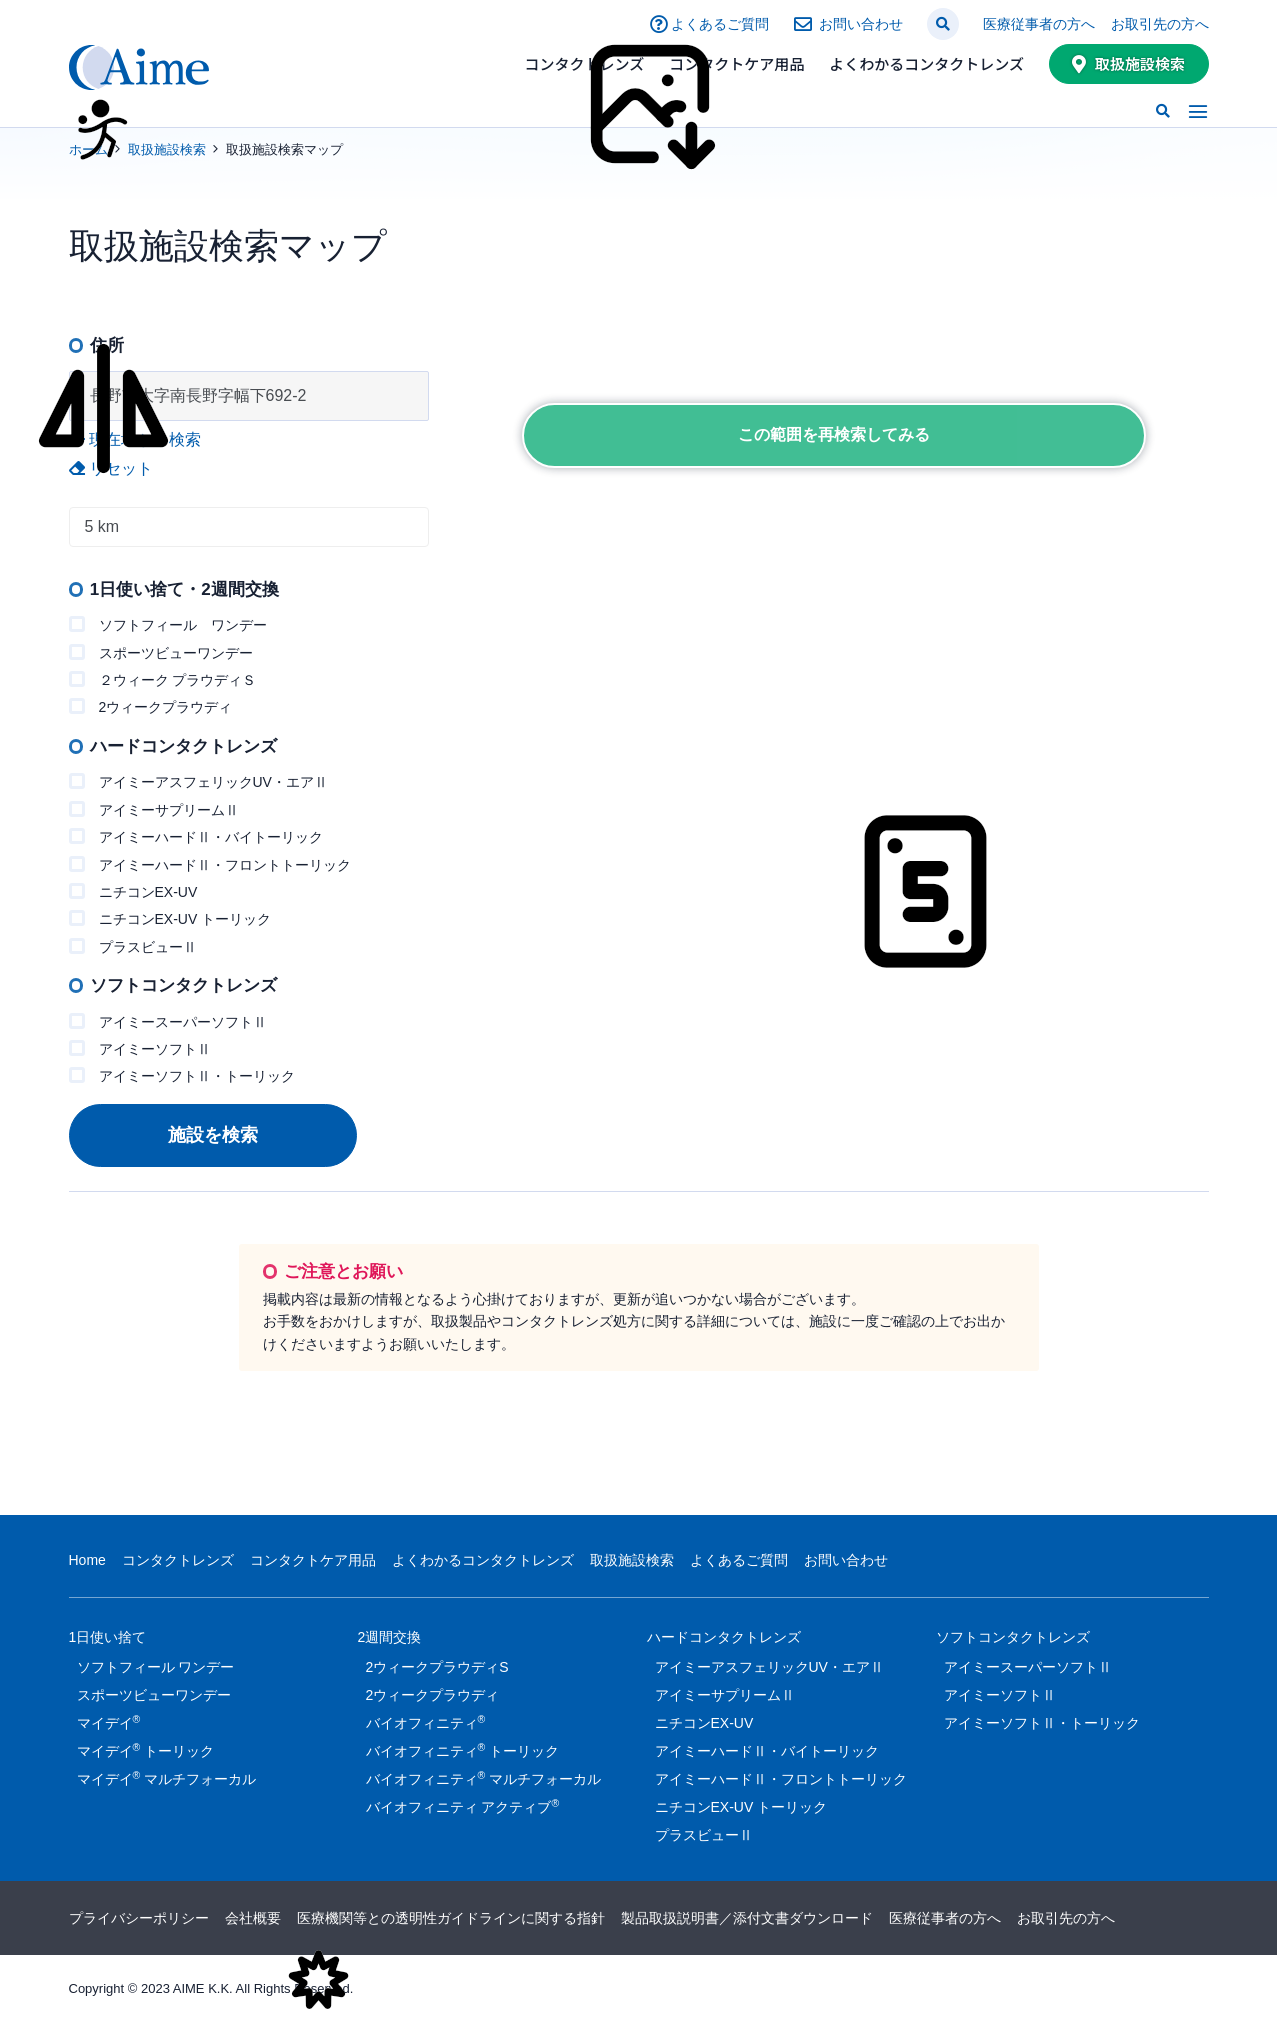 The height and width of the screenshot is (2024, 1277). Describe the element at coordinates (925, 891) in the screenshot. I see `represents a 5 of clubs playing card` at that location.